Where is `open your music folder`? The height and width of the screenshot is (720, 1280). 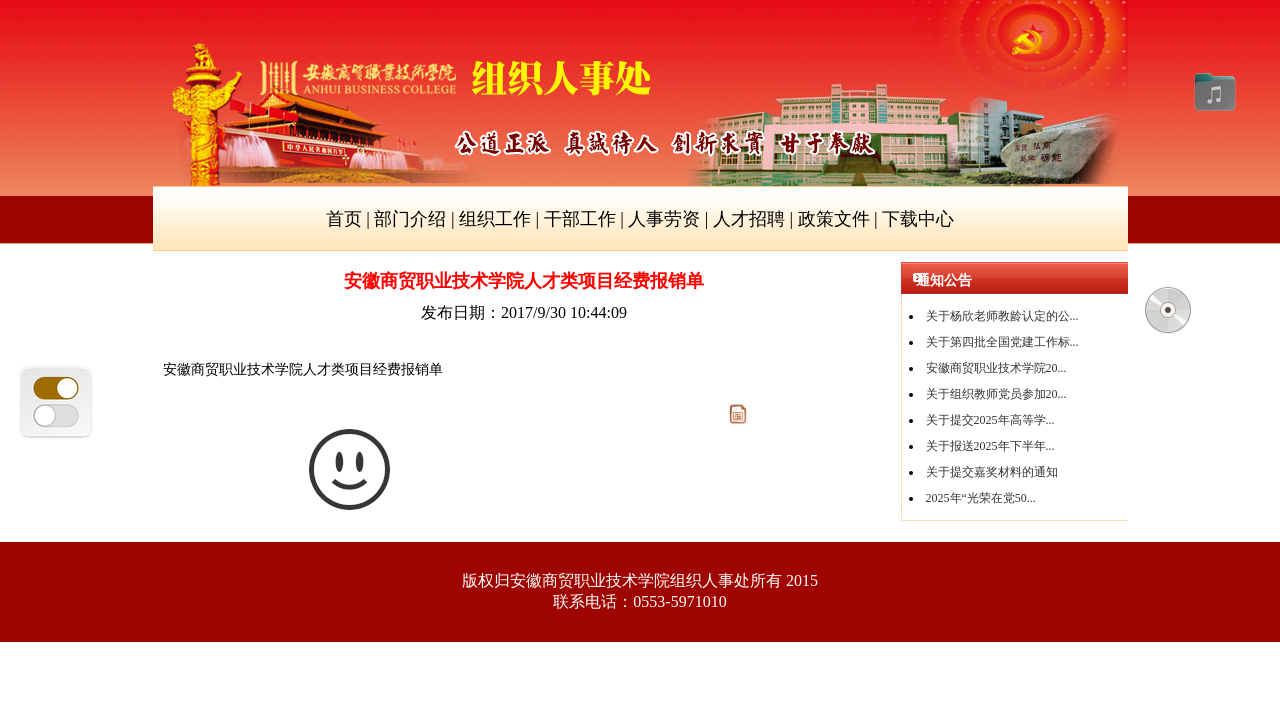 open your music folder is located at coordinates (1215, 92).